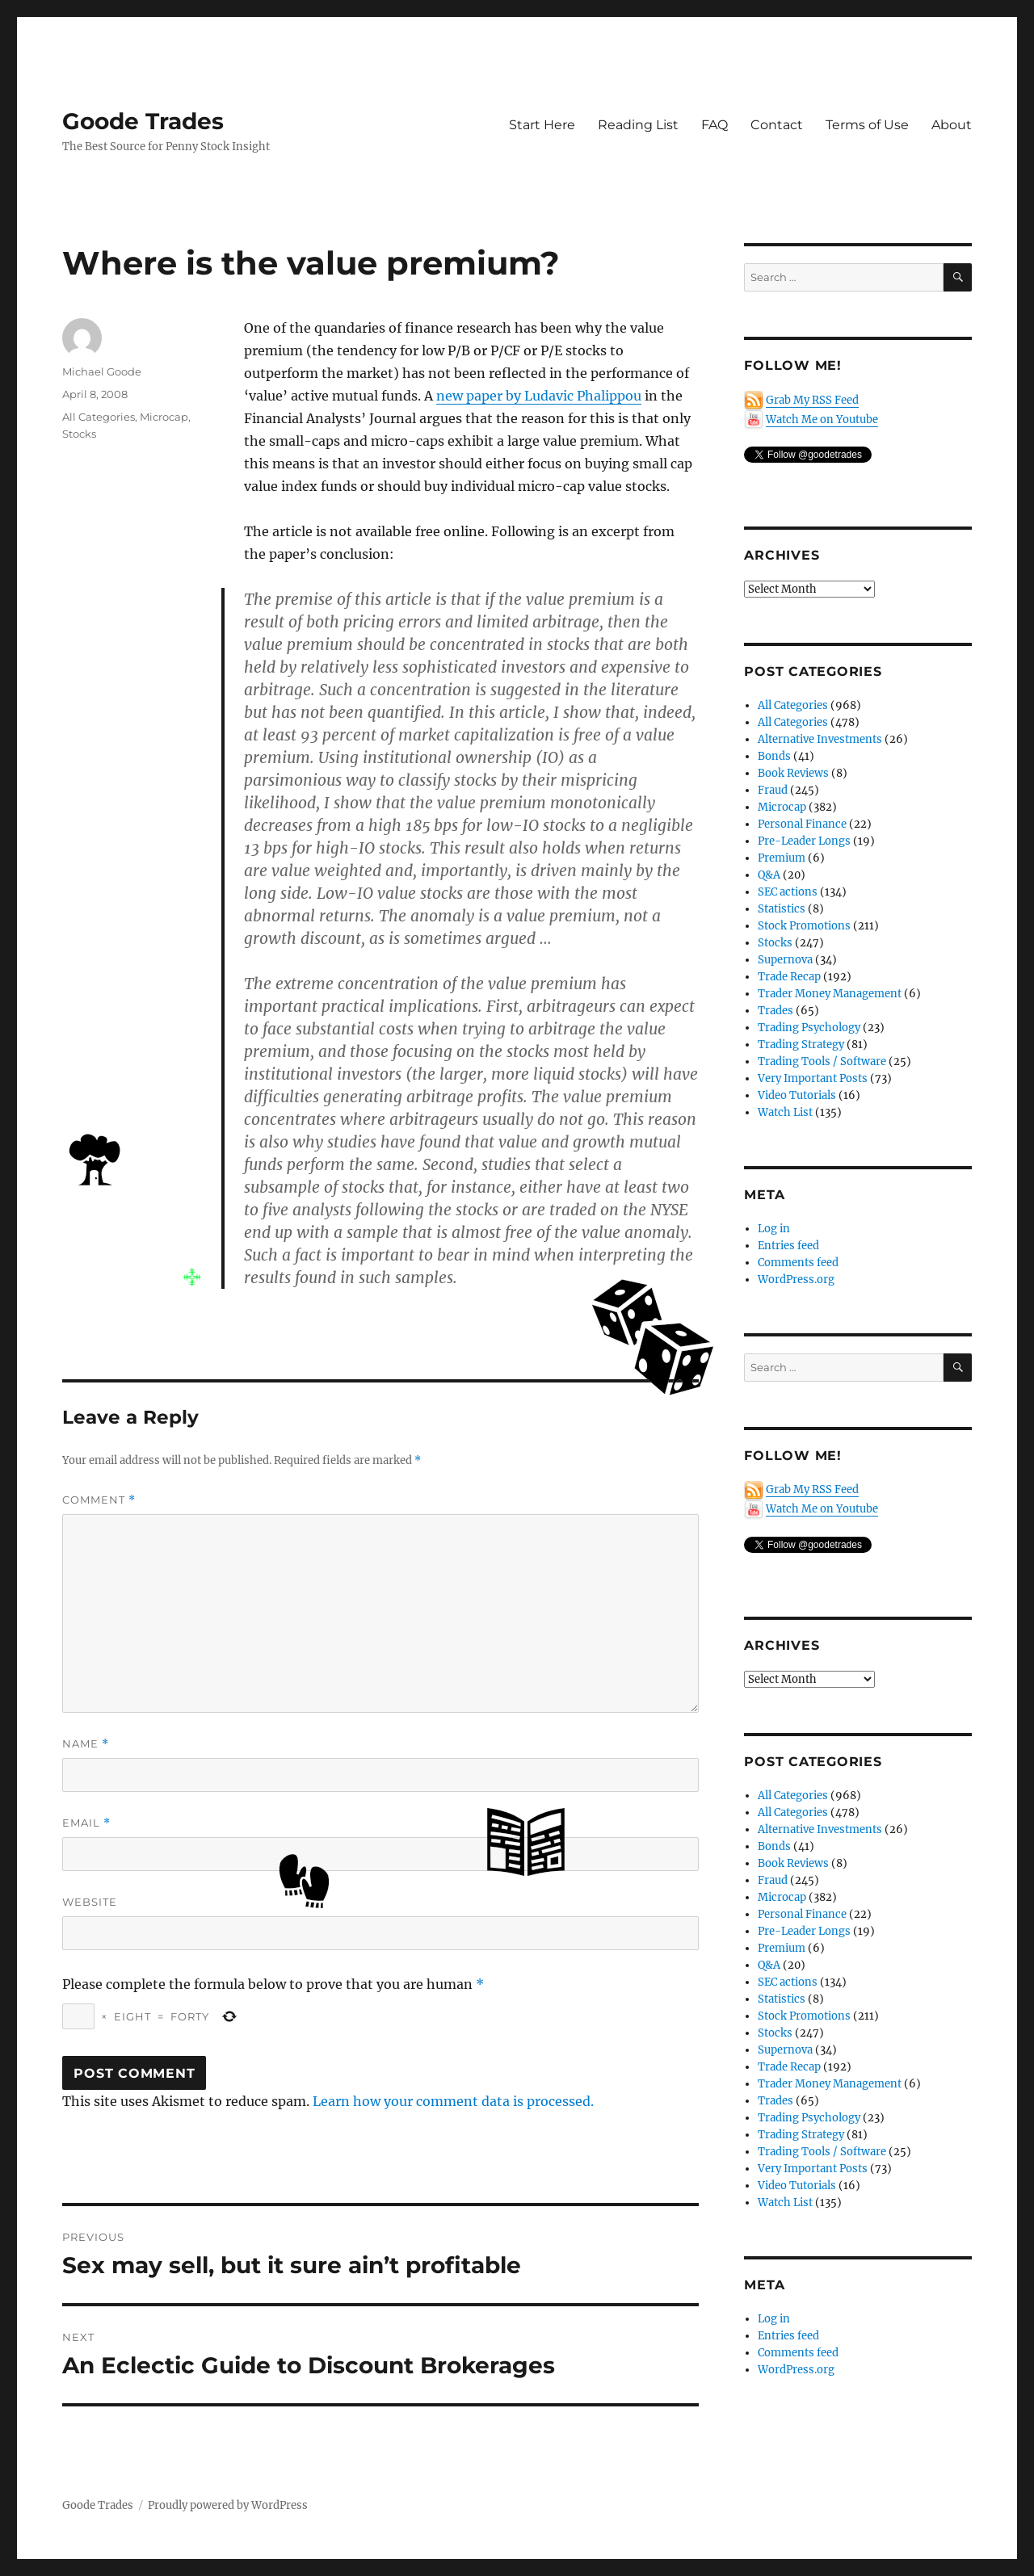 This screenshot has height=2576, width=1034. Describe the element at coordinates (653, 1337) in the screenshot. I see `roll the dice or randomize selection` at that location.